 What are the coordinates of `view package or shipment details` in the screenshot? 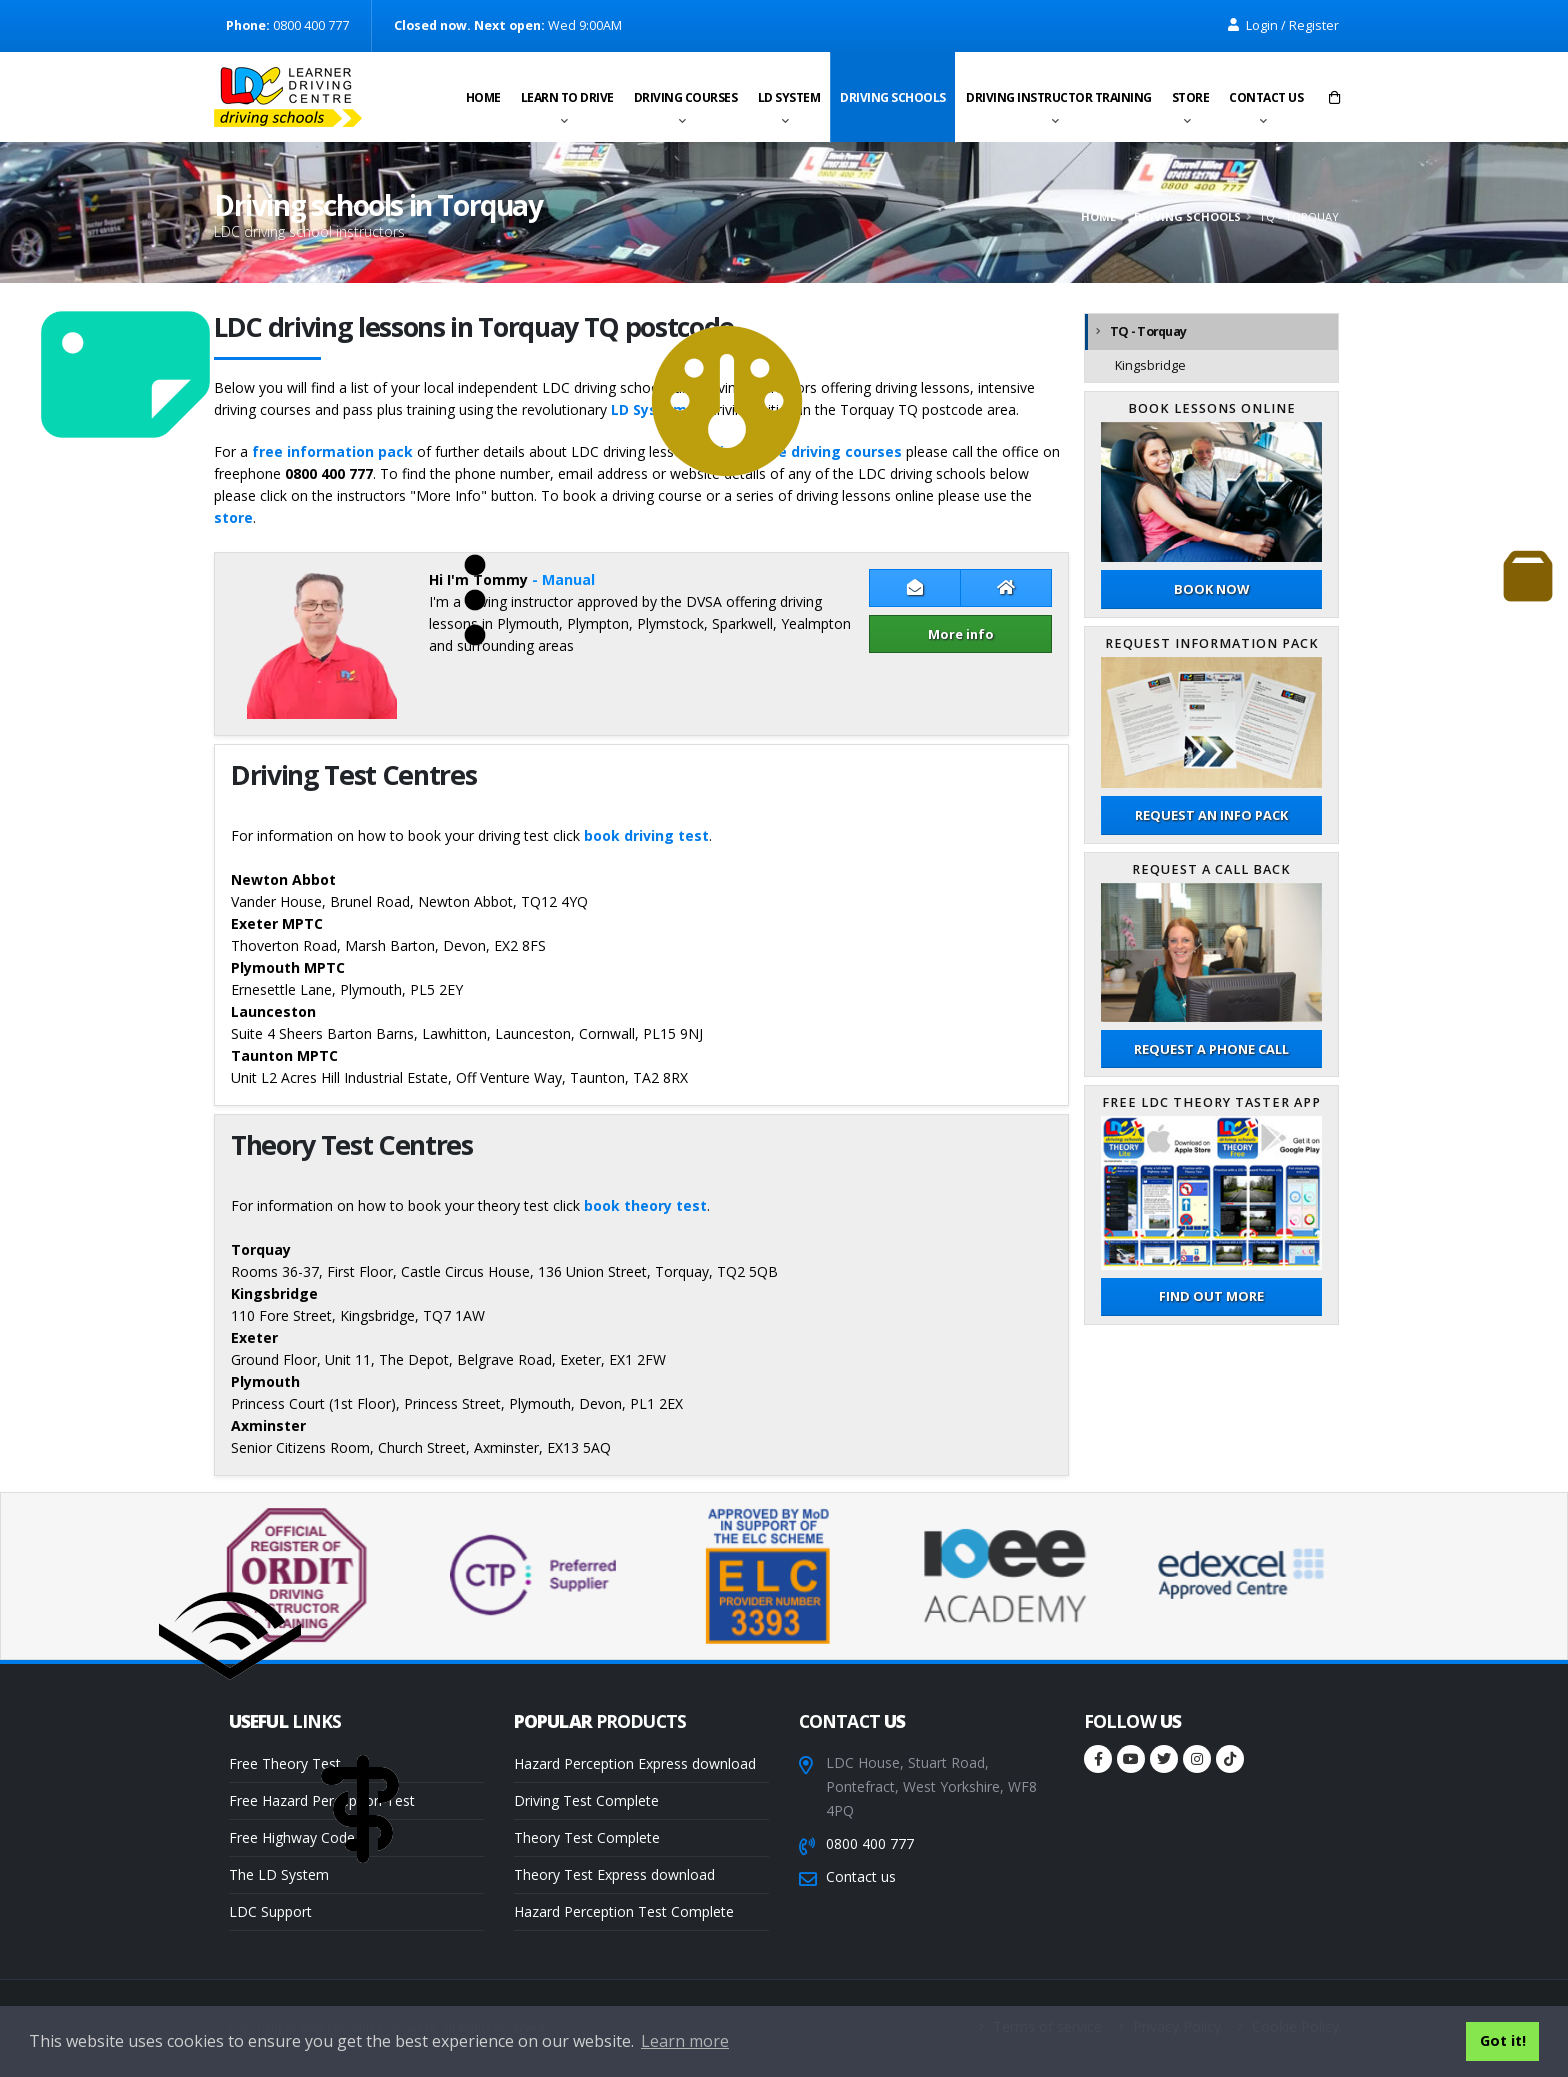 It's located at (1528, 577).